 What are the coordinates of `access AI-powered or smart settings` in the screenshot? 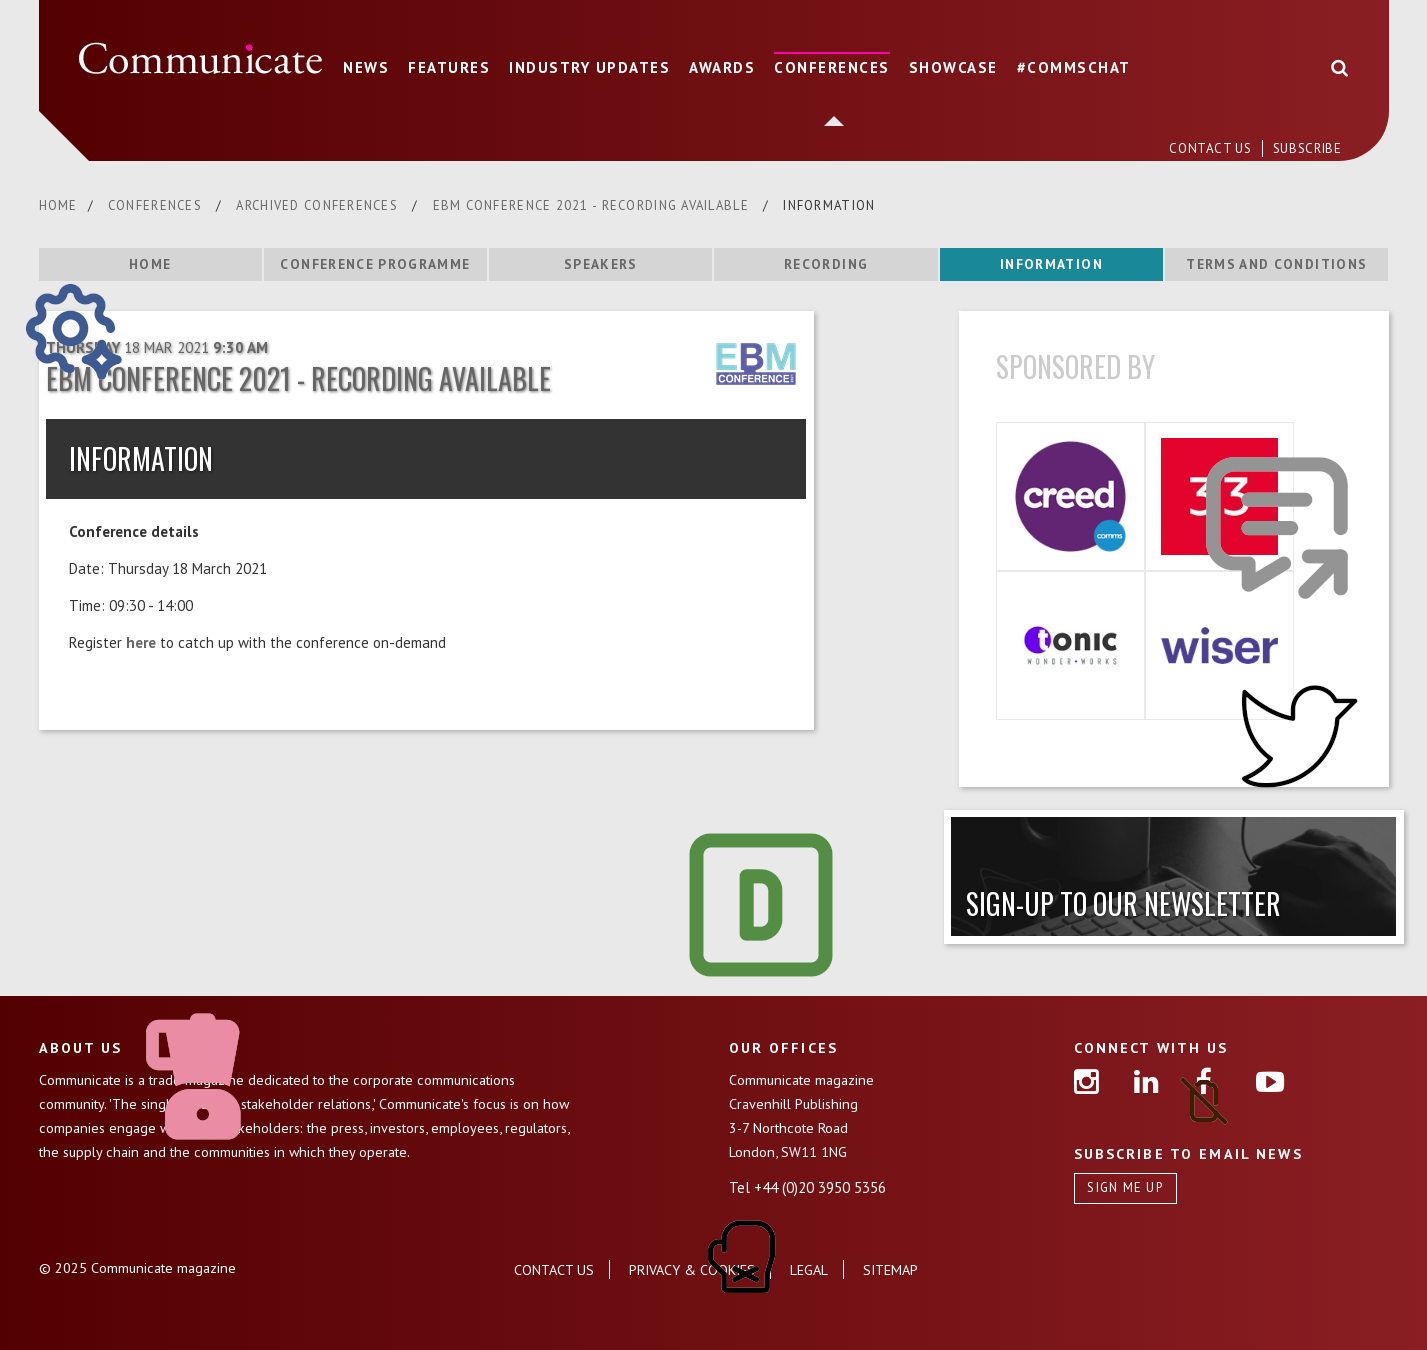 It's located at (70, 328).